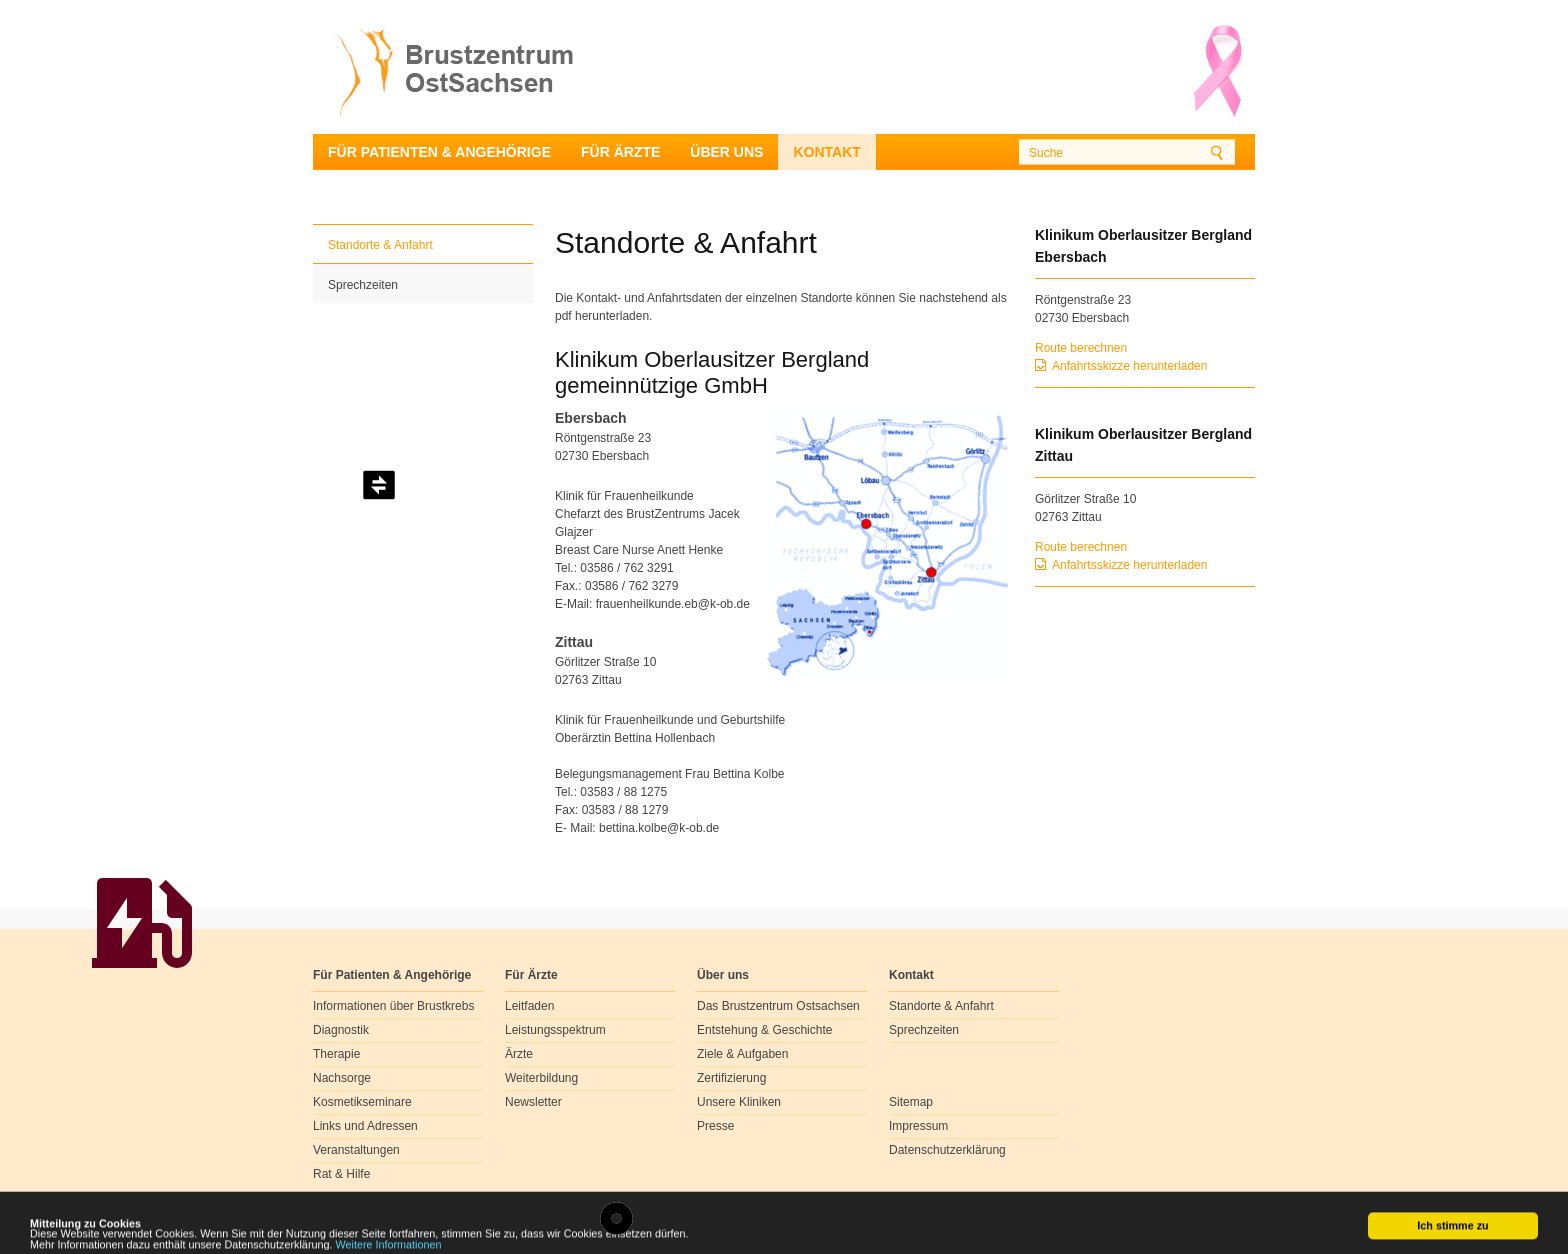 The image size is (1568, 1254). What do you see at coordinates (379, 485) in the screenshot?
I see `exchange or swap currency` at bounding box center [379, 485].